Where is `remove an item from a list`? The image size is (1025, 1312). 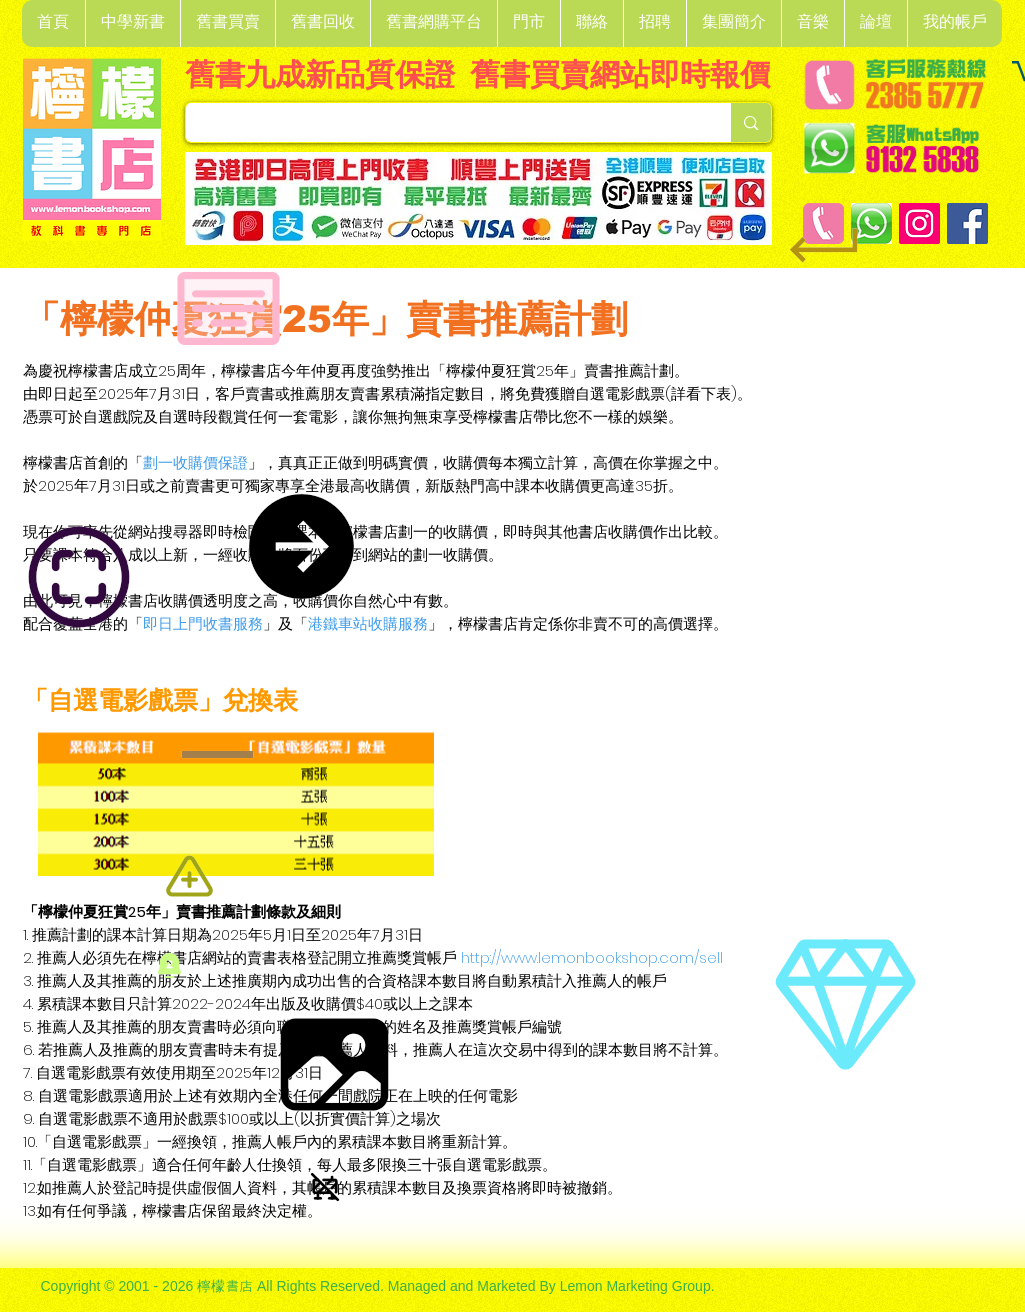
remove an item from a list is located at coordinates (217, 754).